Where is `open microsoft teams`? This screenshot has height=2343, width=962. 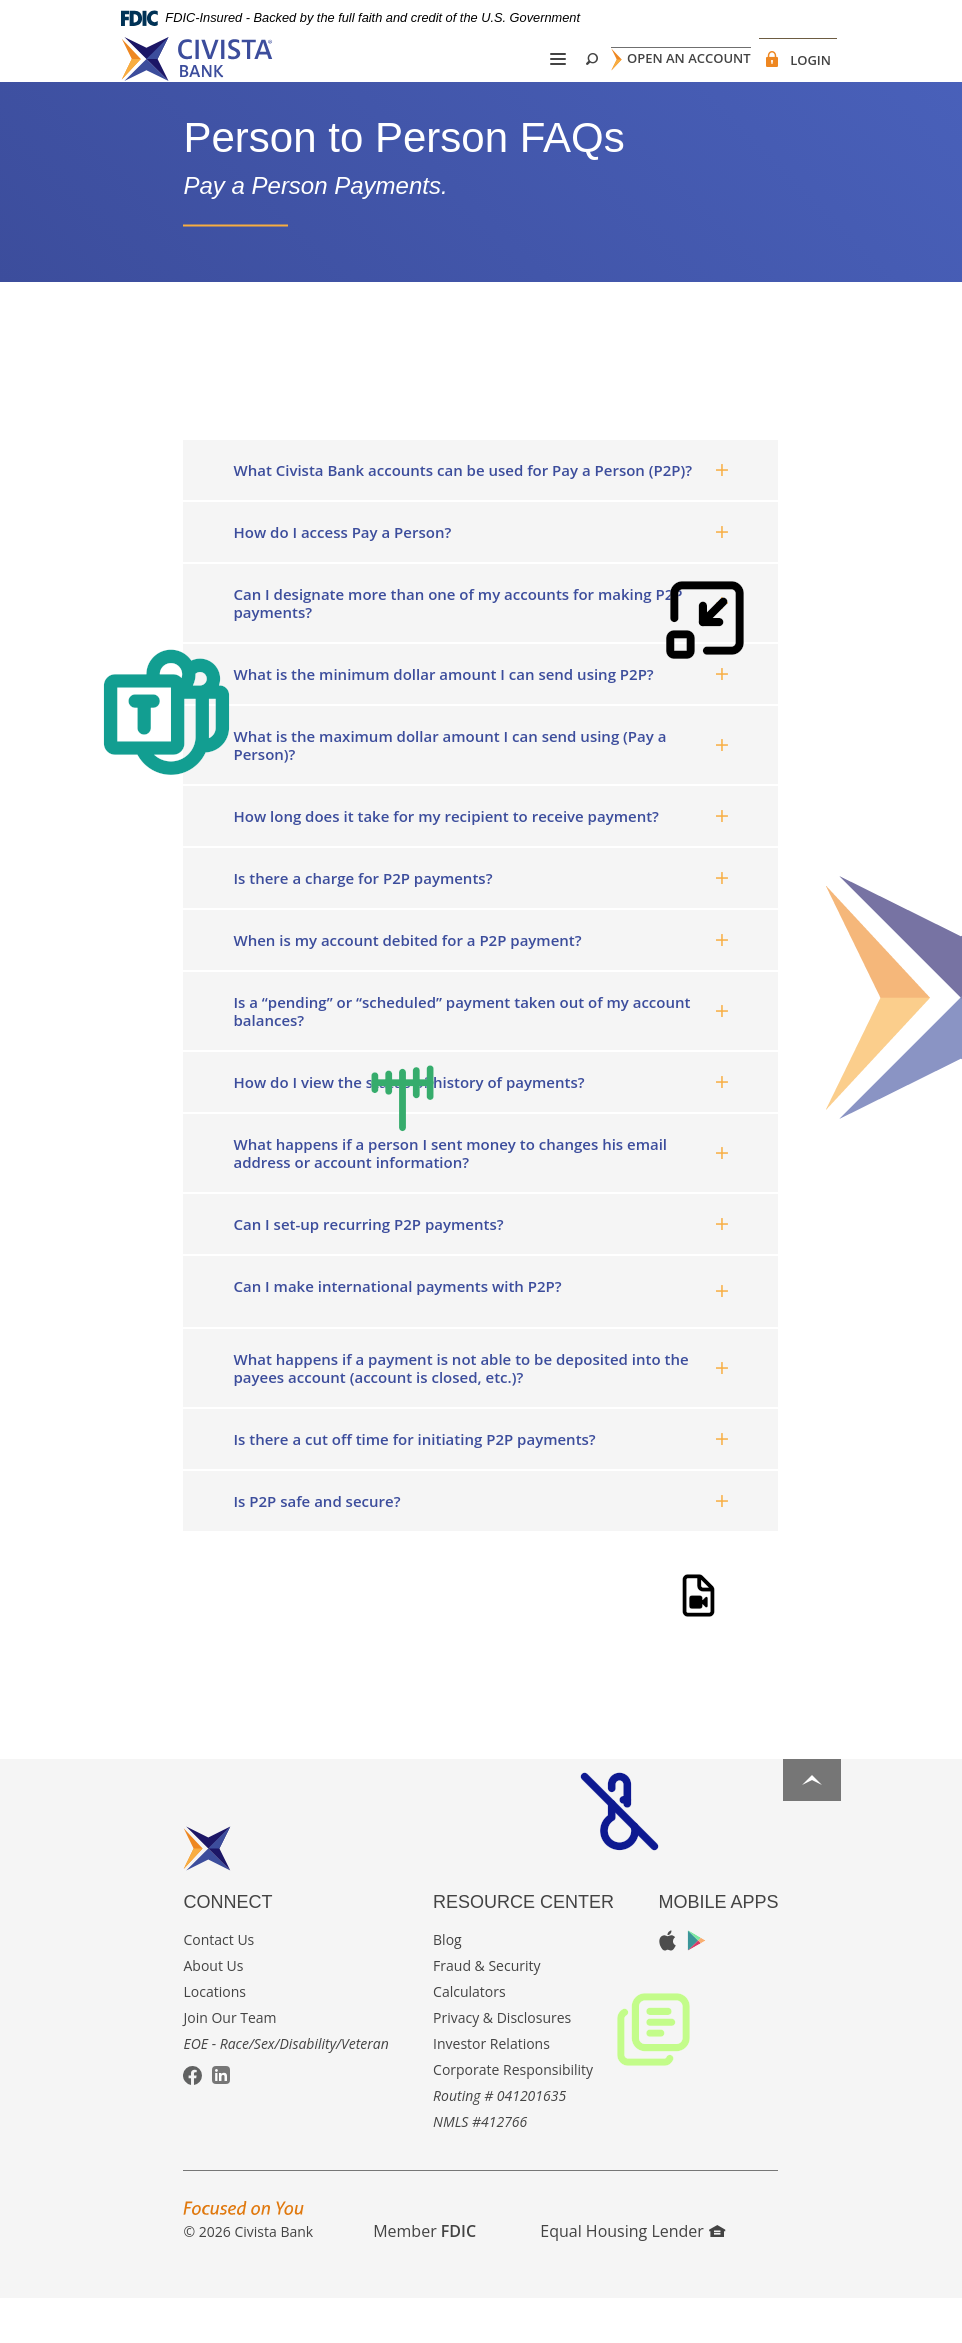 open microsoft teams is located at coordinates (166, 714).